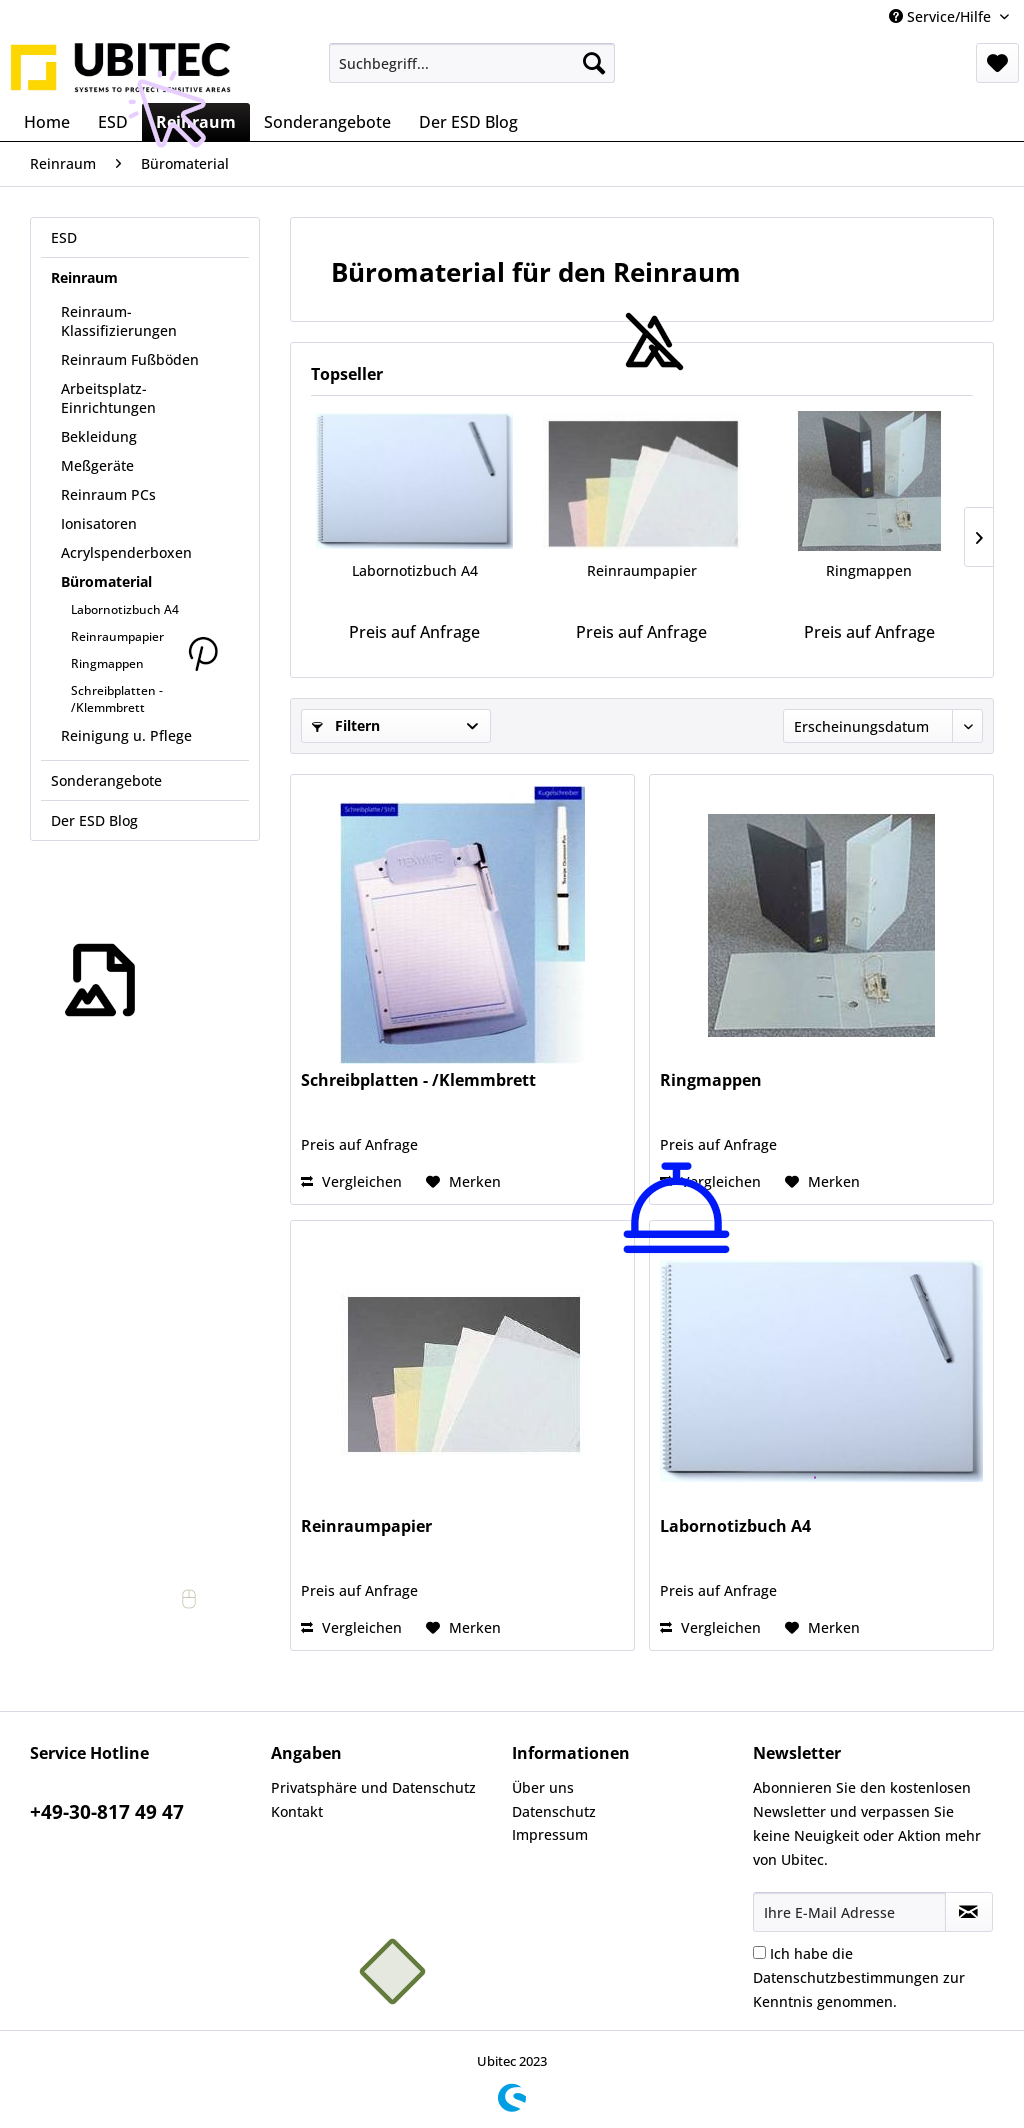 This screenshot has width=1024, height=2128. Describe the element at coordinates (676, 1211) in the screenshot. I see `request assistance or service` at that location.